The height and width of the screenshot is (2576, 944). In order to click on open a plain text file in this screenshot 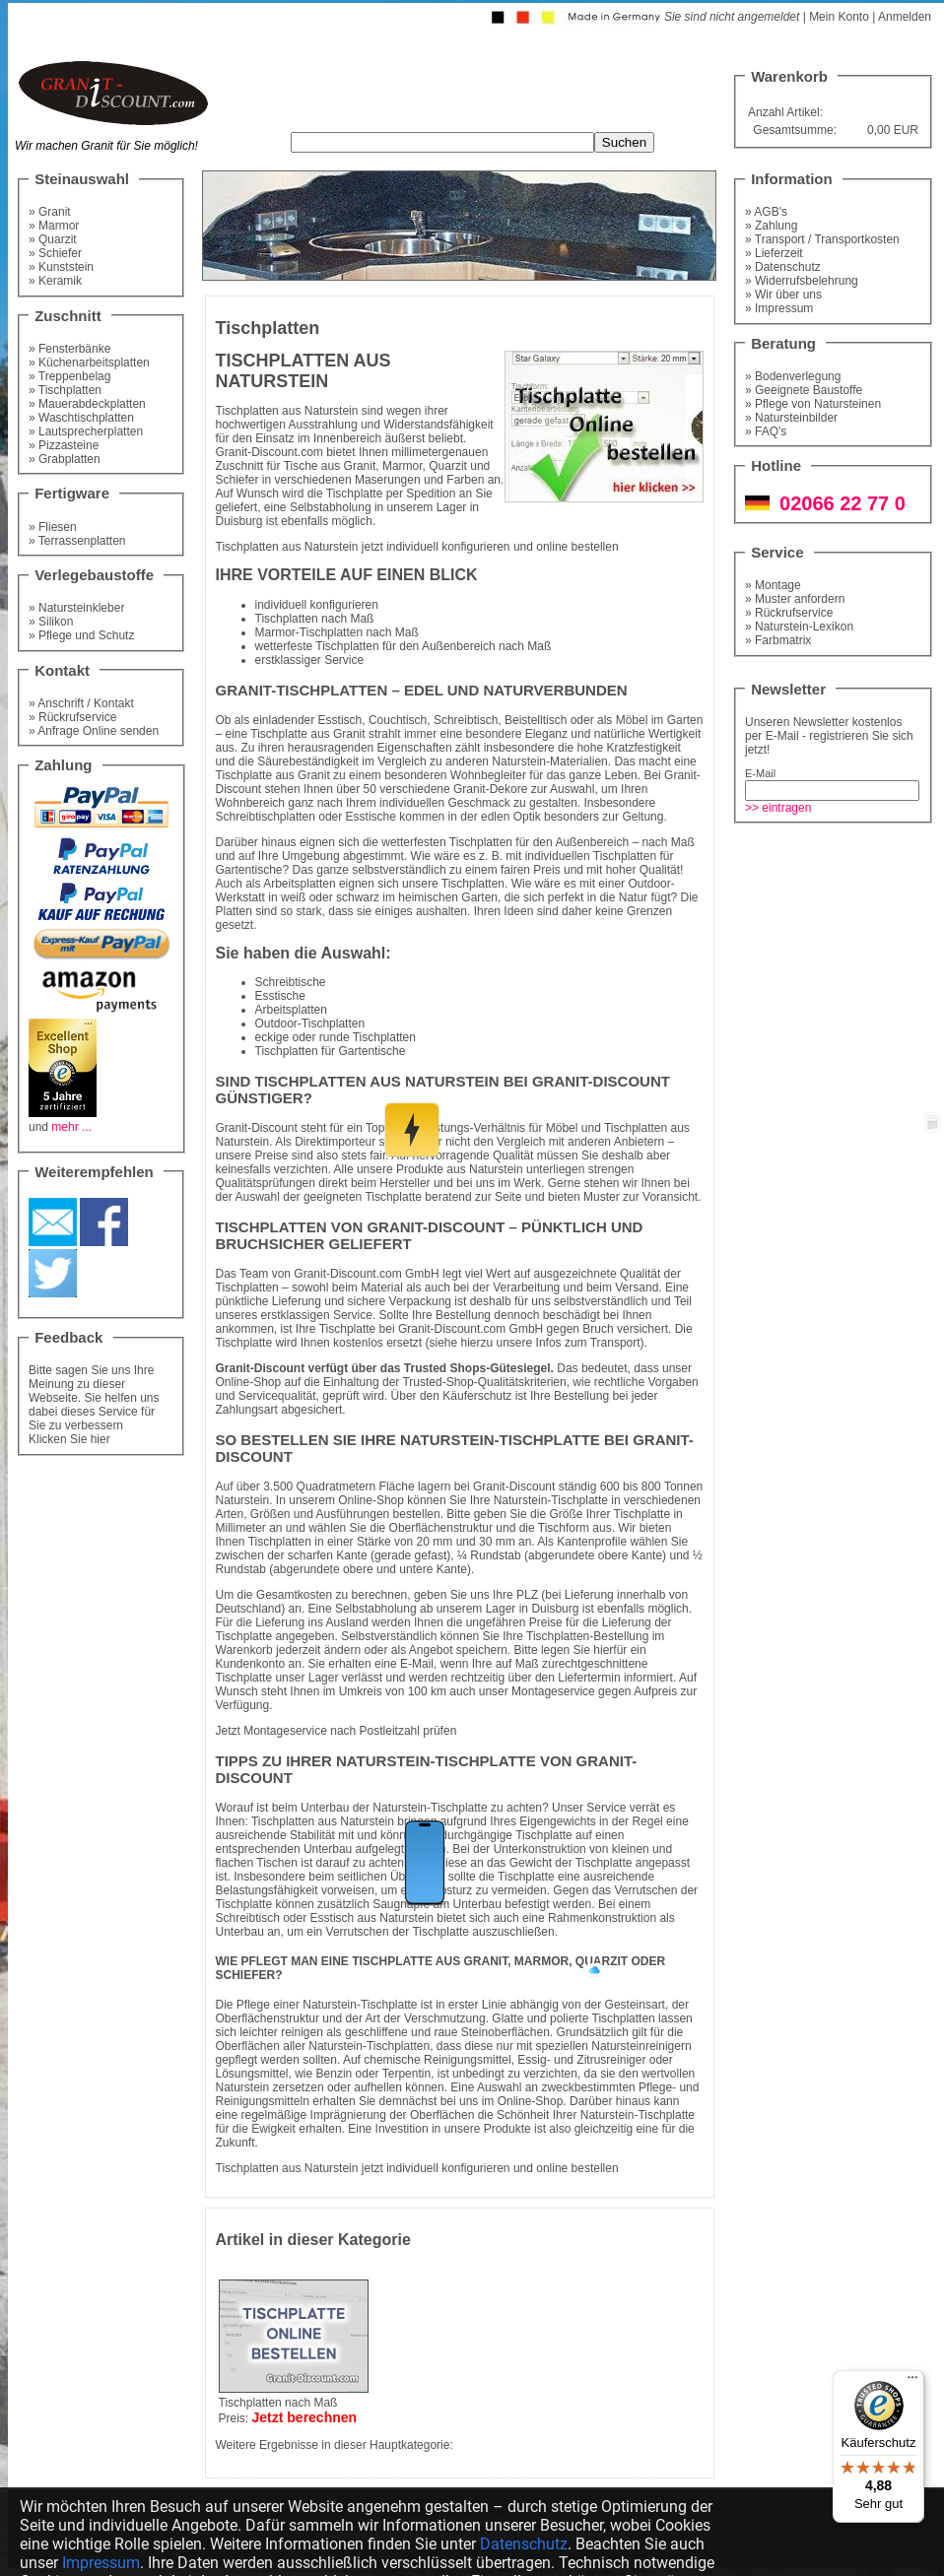, I will do `click(932, 1122)`.